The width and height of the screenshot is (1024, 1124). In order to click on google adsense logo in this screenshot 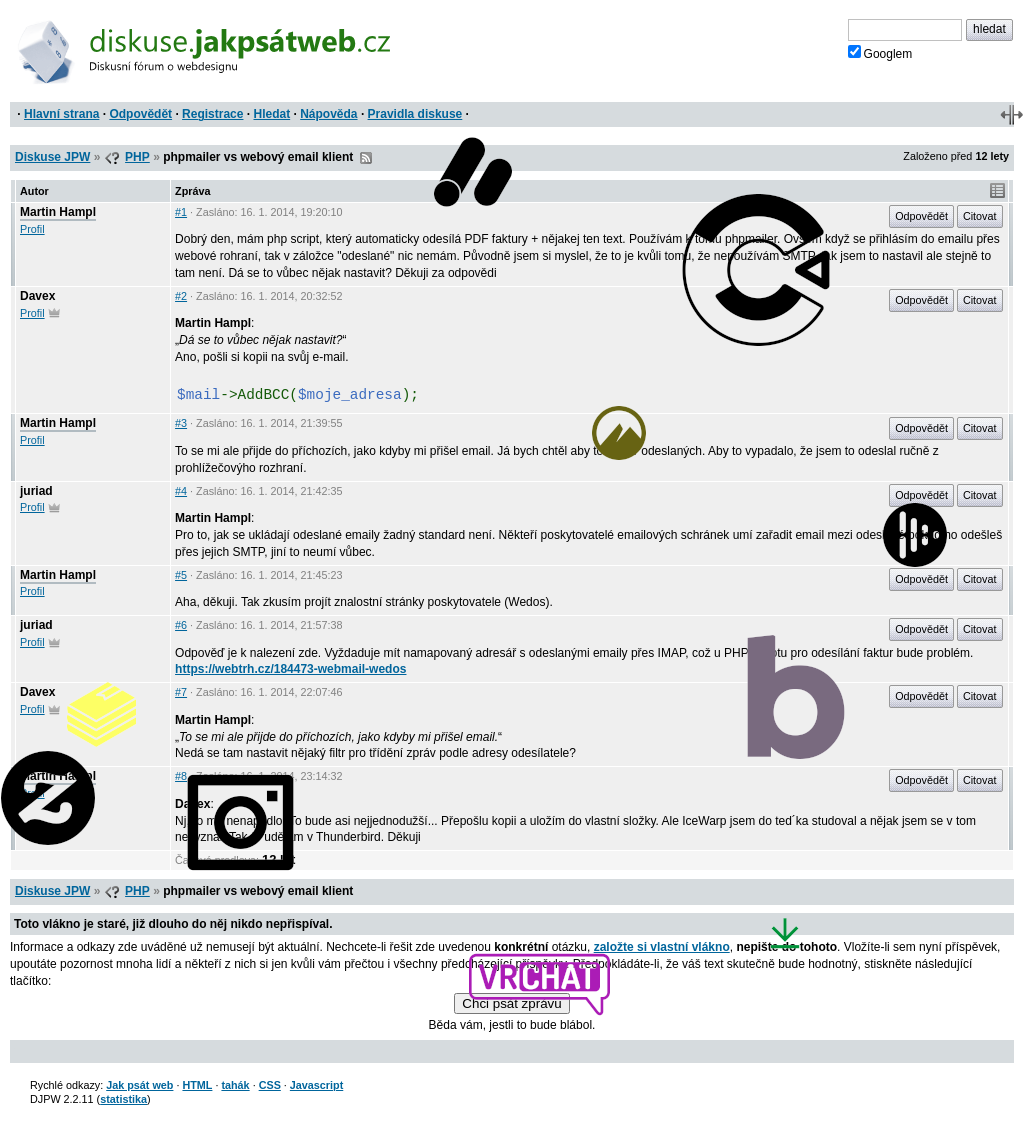, I will do `click(473, 172)`.